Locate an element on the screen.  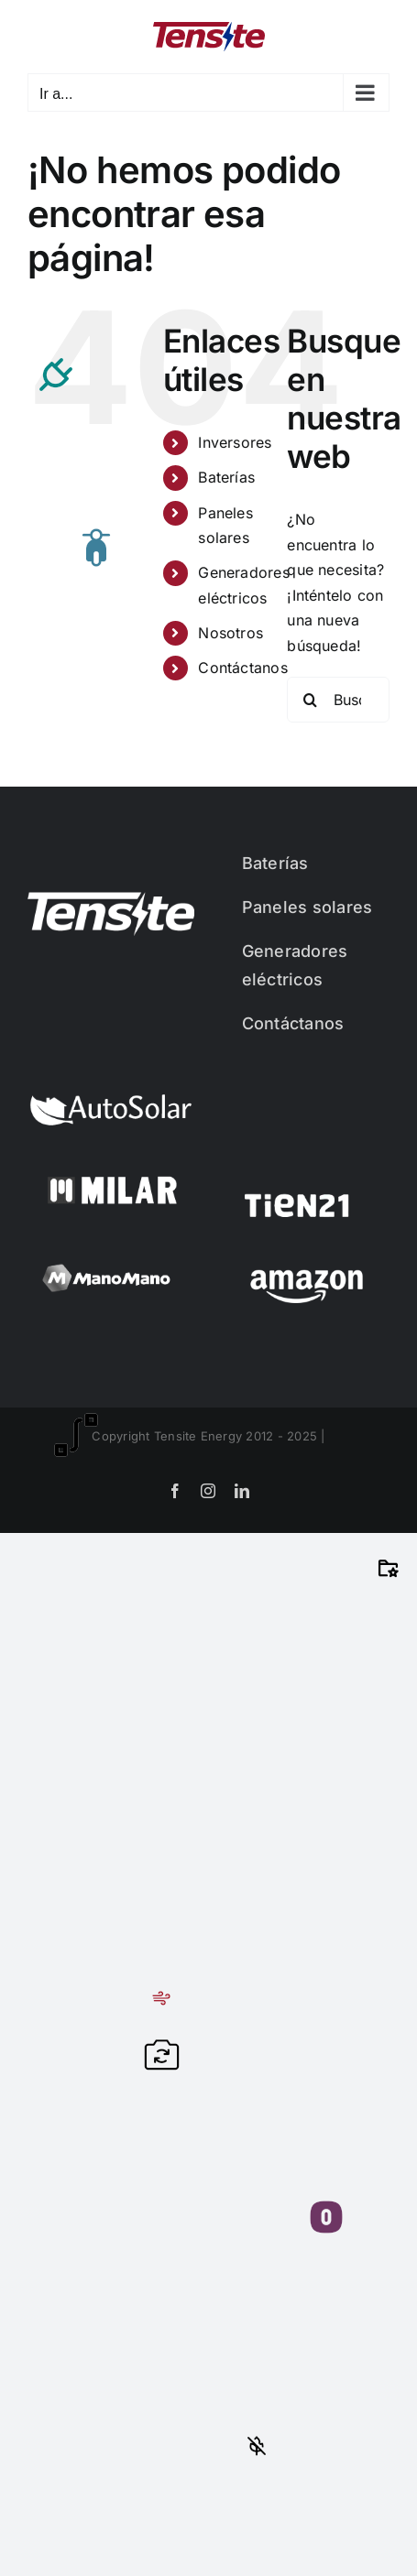
view route between two points is located at coordinates (76, 1435).